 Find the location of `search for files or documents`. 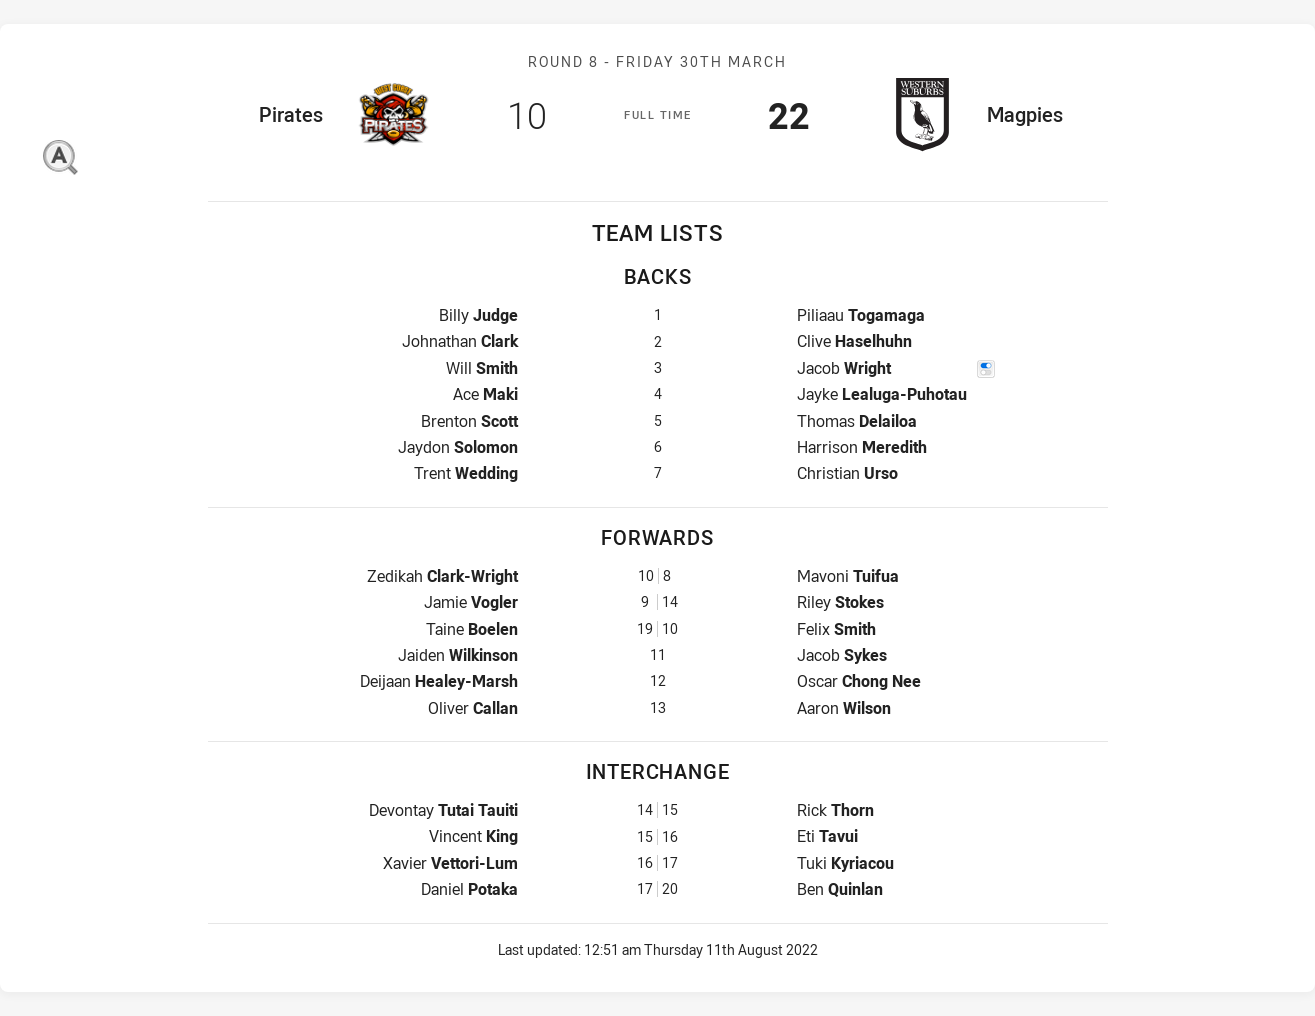

search for files or documents is located at coordinates (60, 157).